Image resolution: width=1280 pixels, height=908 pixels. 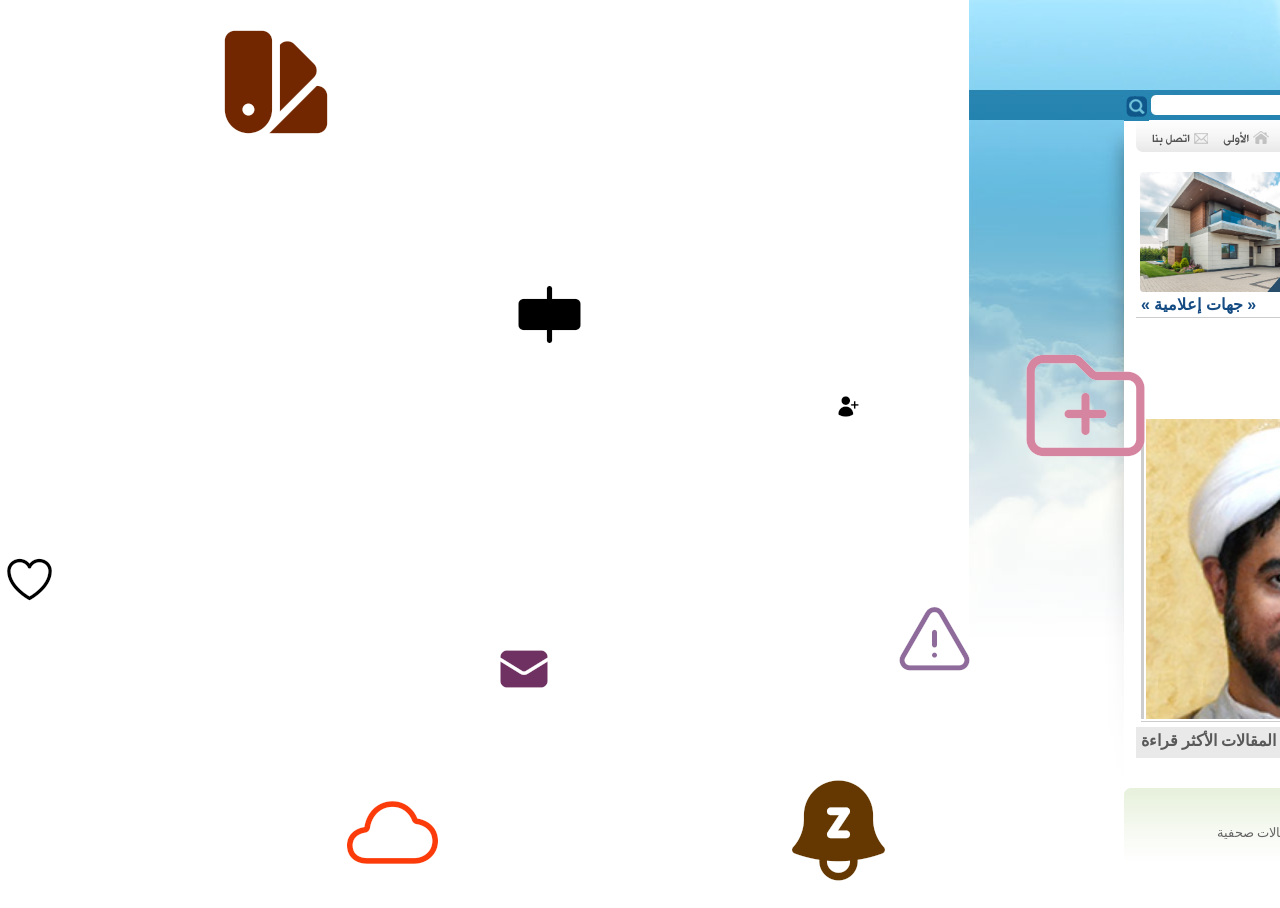 What do you see at coordinates (29, 579) in the screenshot?
I see `add item to favorites` at bounding box center [29, 579].